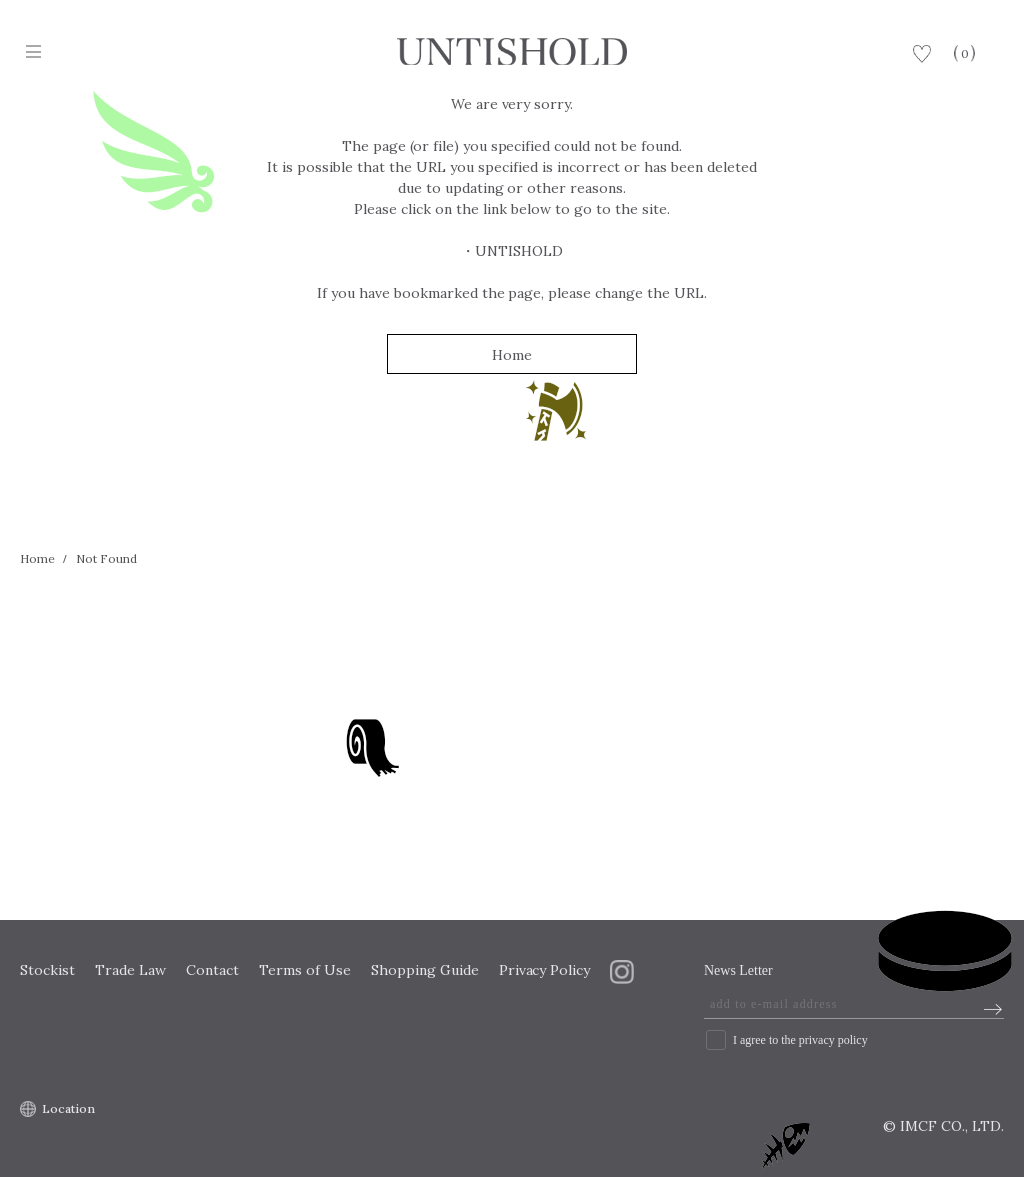 The height and width of the screenshot is (1177, 1024). Describe the element at coordinates (945, 951) in the screenshot. I see `view your token balance` at that location.